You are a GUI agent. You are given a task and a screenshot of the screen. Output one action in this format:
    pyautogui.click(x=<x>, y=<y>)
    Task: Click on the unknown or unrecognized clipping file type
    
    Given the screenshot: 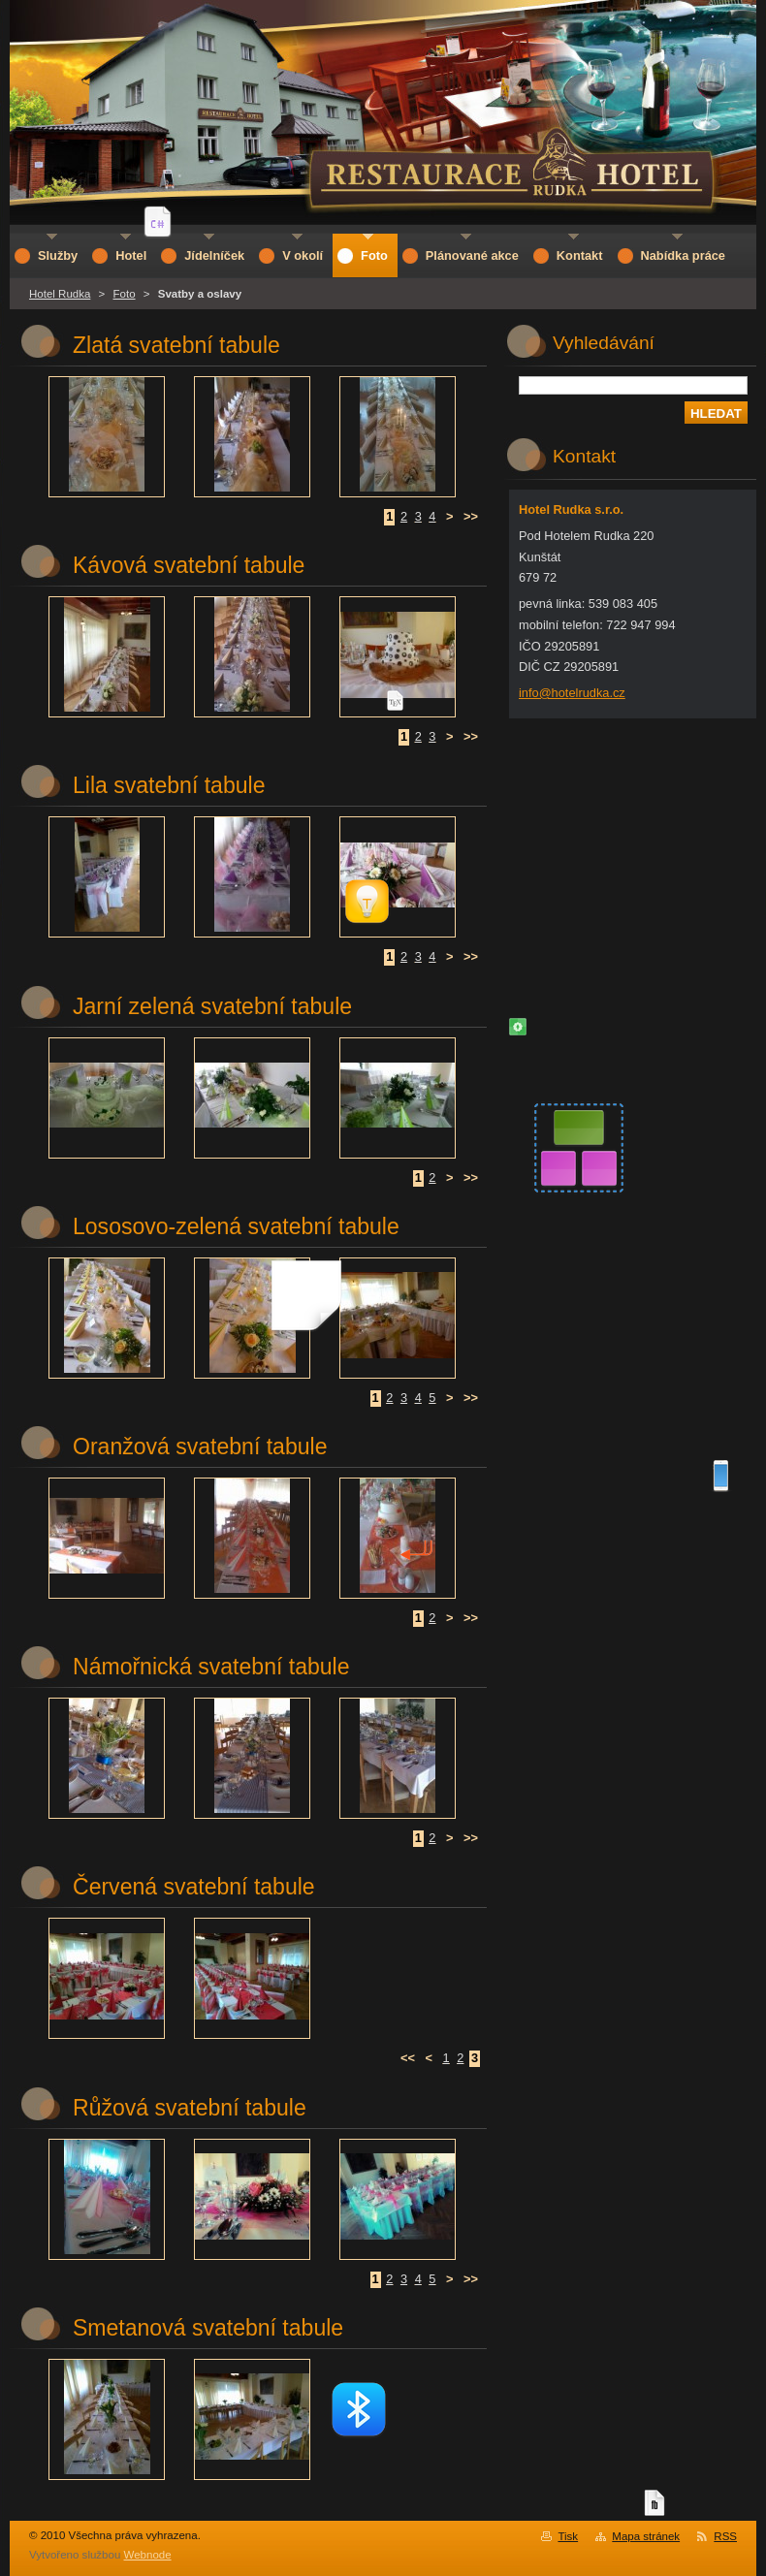 What is the action you would take?
    pyautogui.click(x=306, y=1297)
    